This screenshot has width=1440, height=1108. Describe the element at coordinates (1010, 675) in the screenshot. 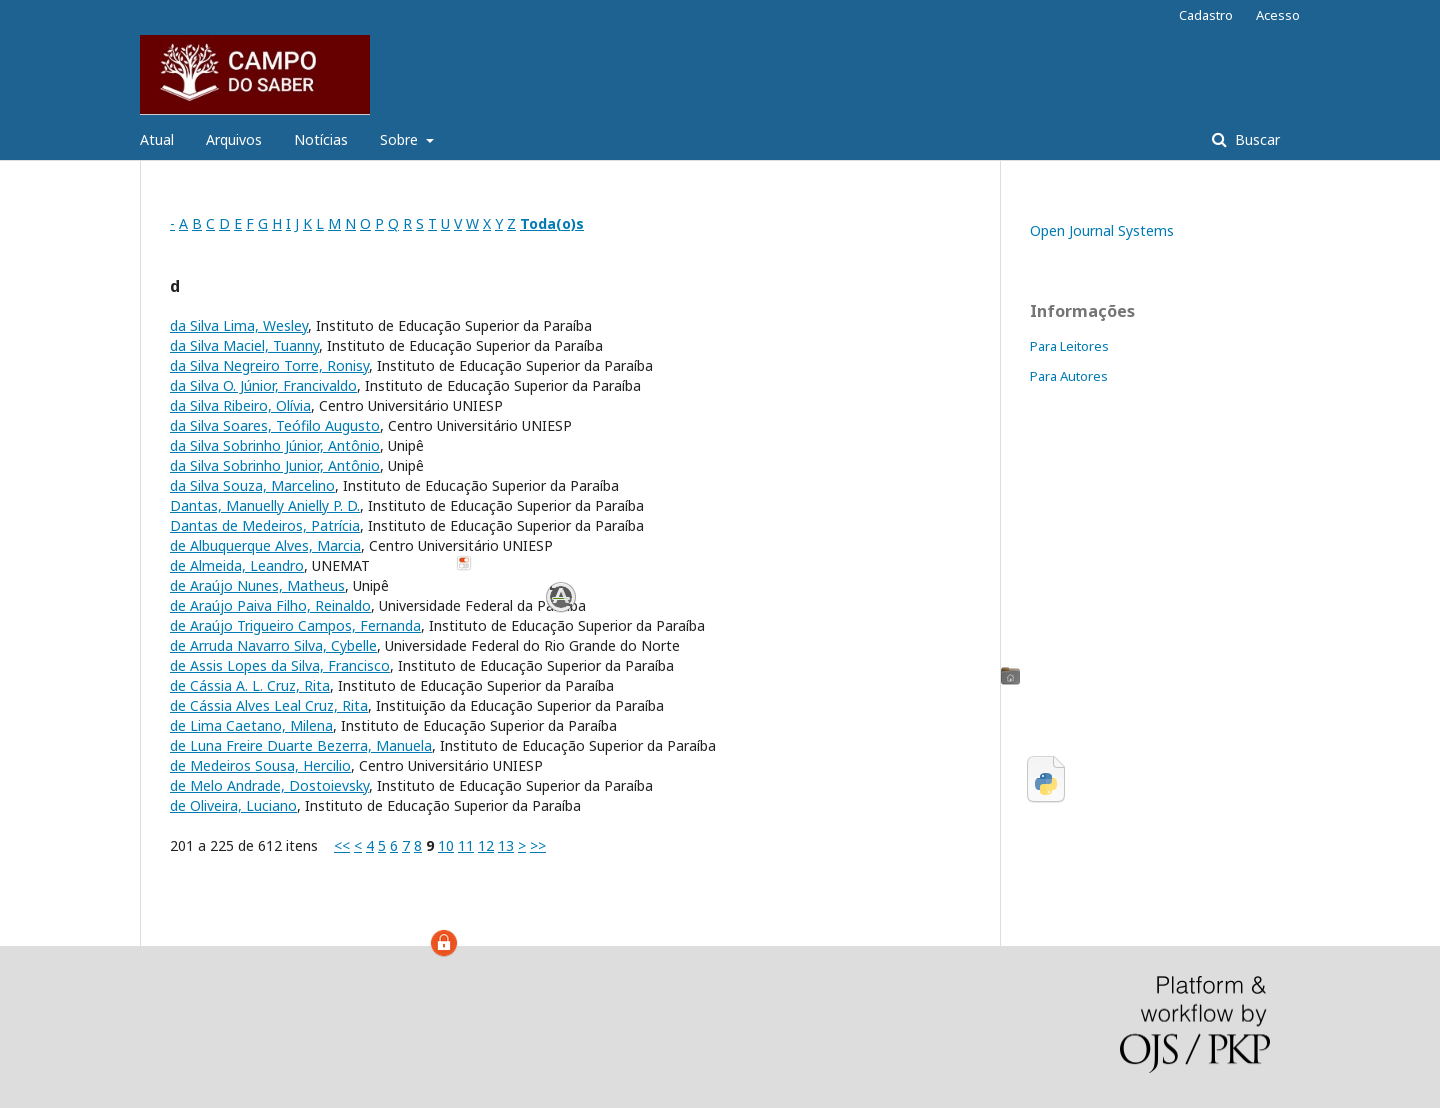

I see `access your home folder` at that location.